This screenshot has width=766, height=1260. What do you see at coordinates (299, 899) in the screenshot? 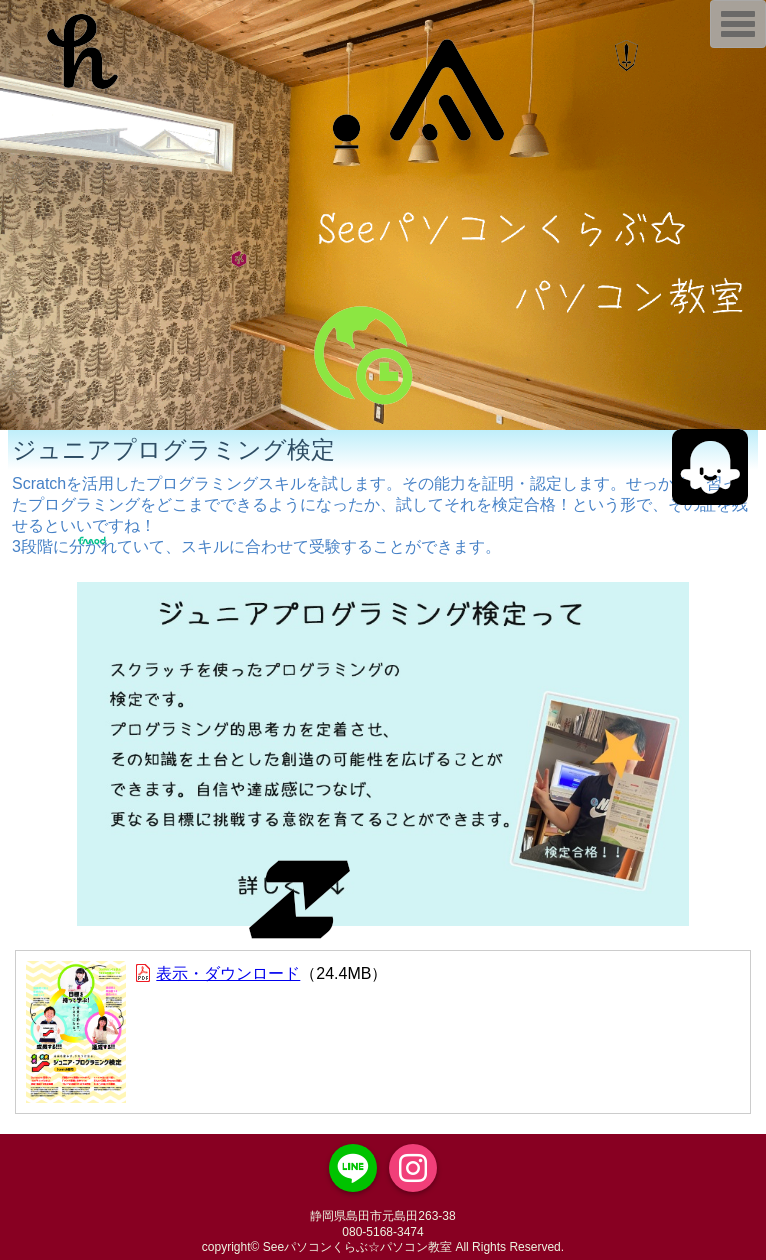
I see `zincsearch logo` at bounding box center [299, 899].